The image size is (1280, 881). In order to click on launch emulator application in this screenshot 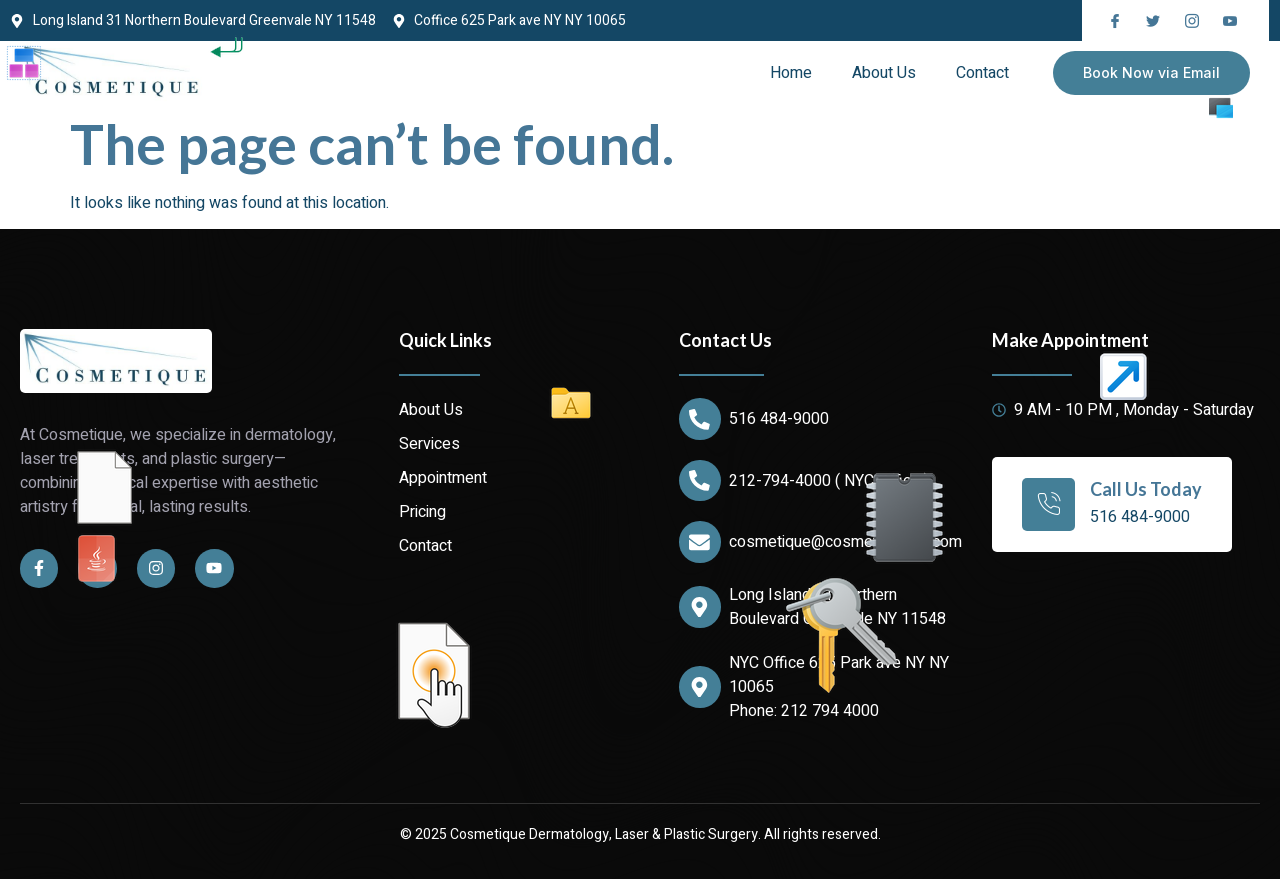, I will do `click(1221, 108)`.